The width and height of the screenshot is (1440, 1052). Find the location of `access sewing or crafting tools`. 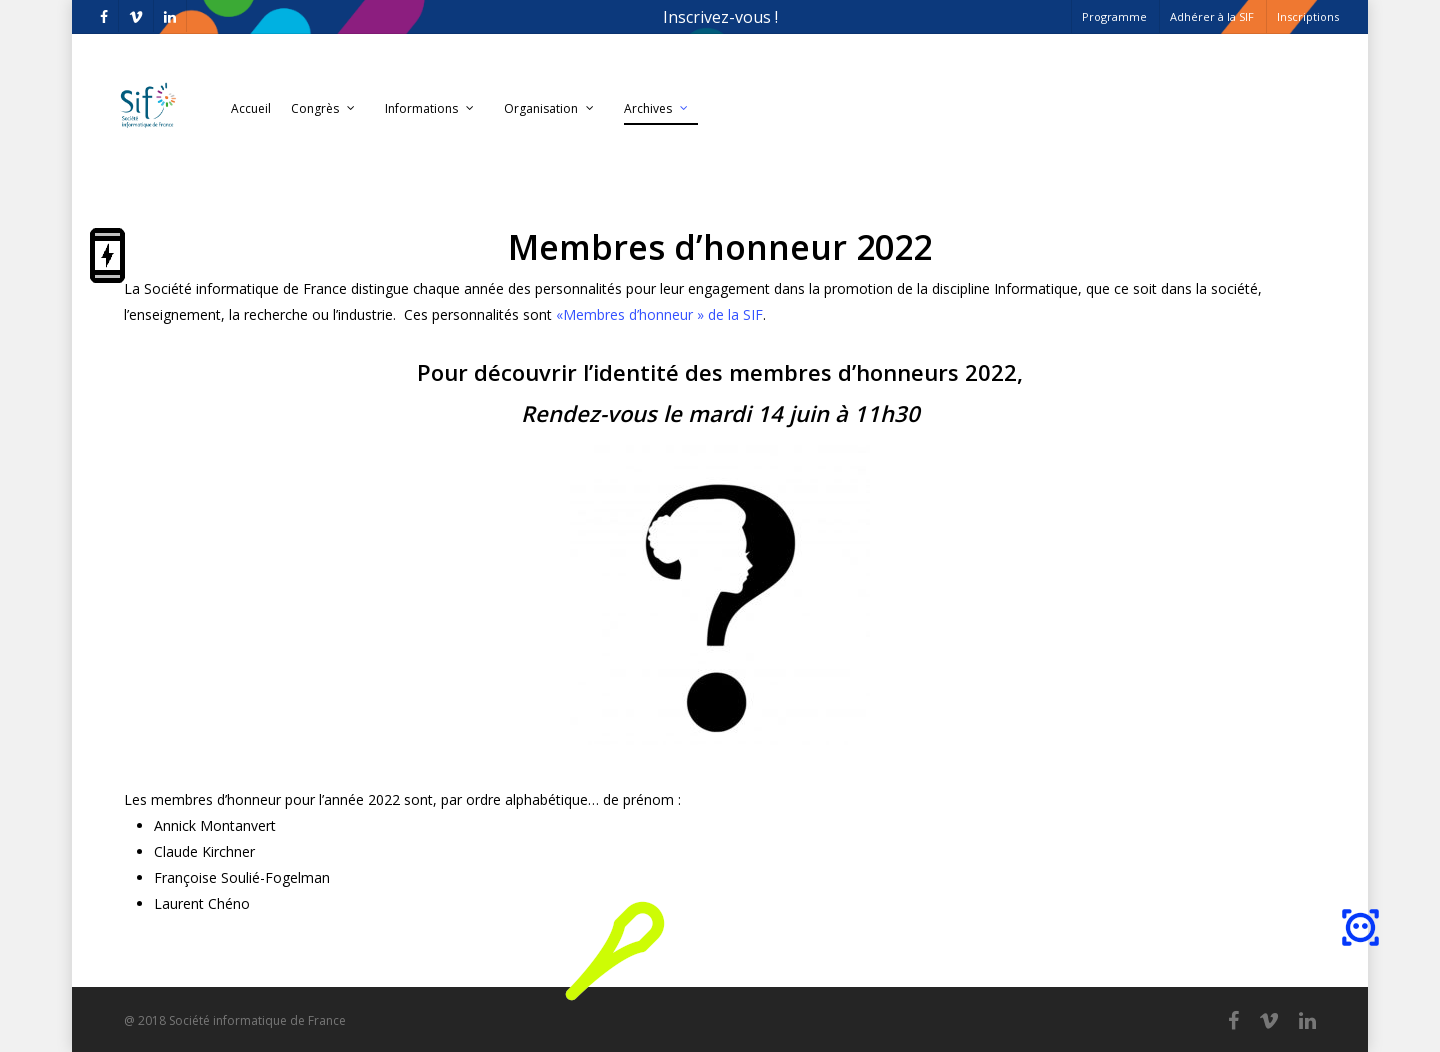

access sewing or crafting tools is located at coordinates (615, 951).